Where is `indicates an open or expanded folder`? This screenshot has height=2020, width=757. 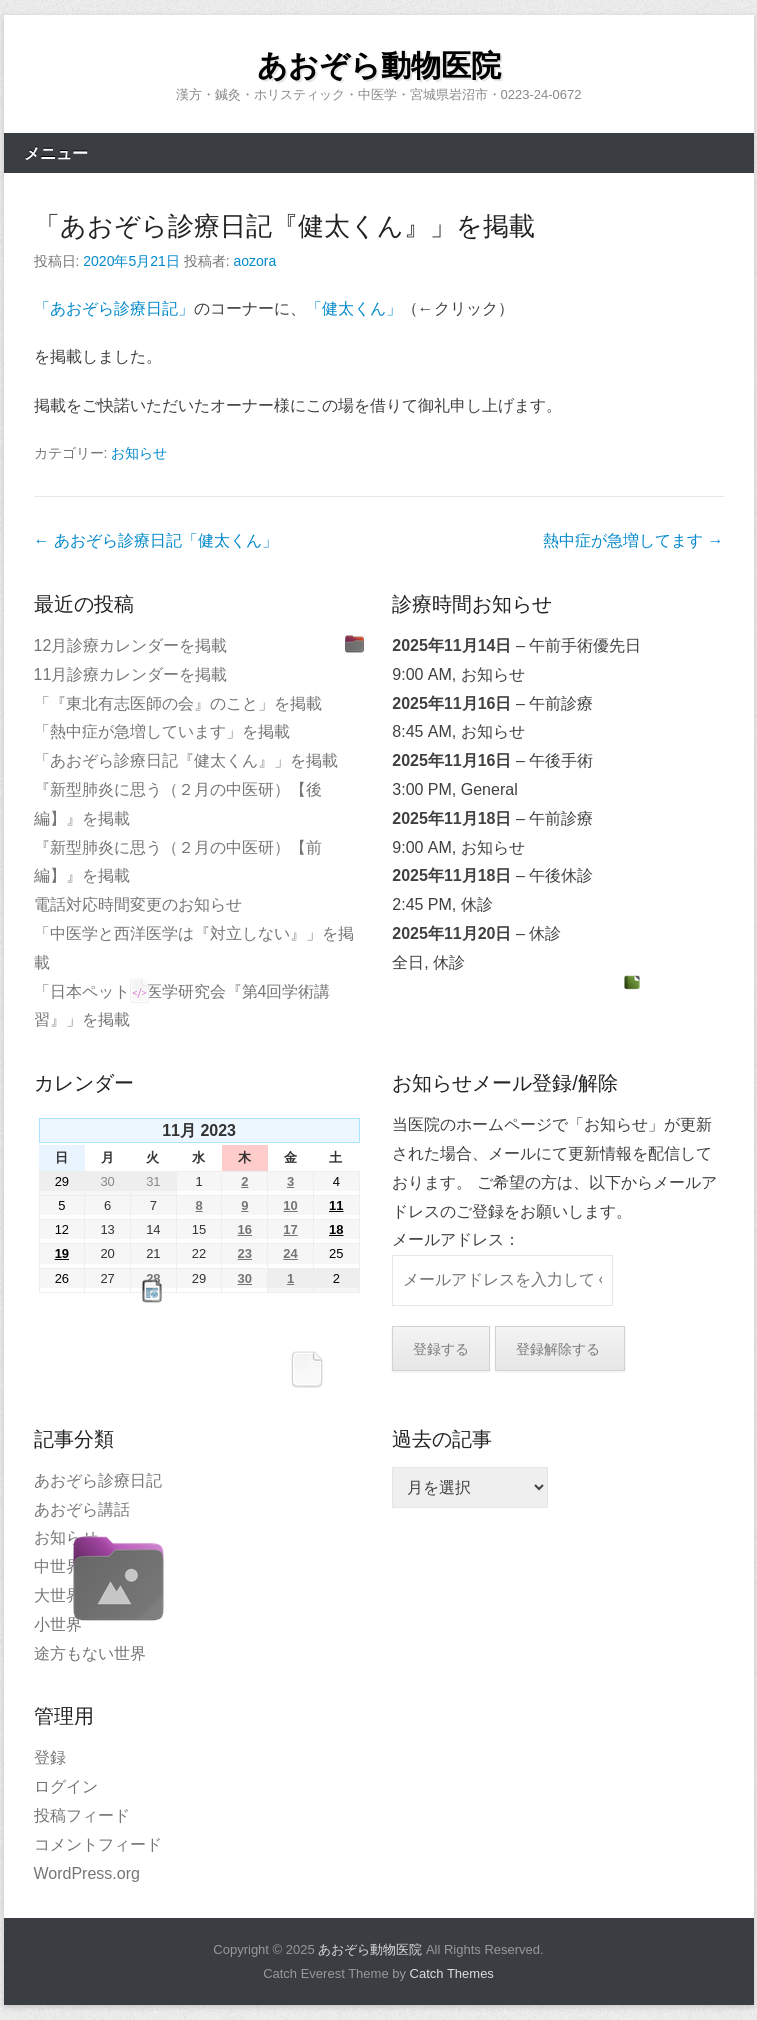
indicates an open or expanded folder is located at coordinates (354, 643).